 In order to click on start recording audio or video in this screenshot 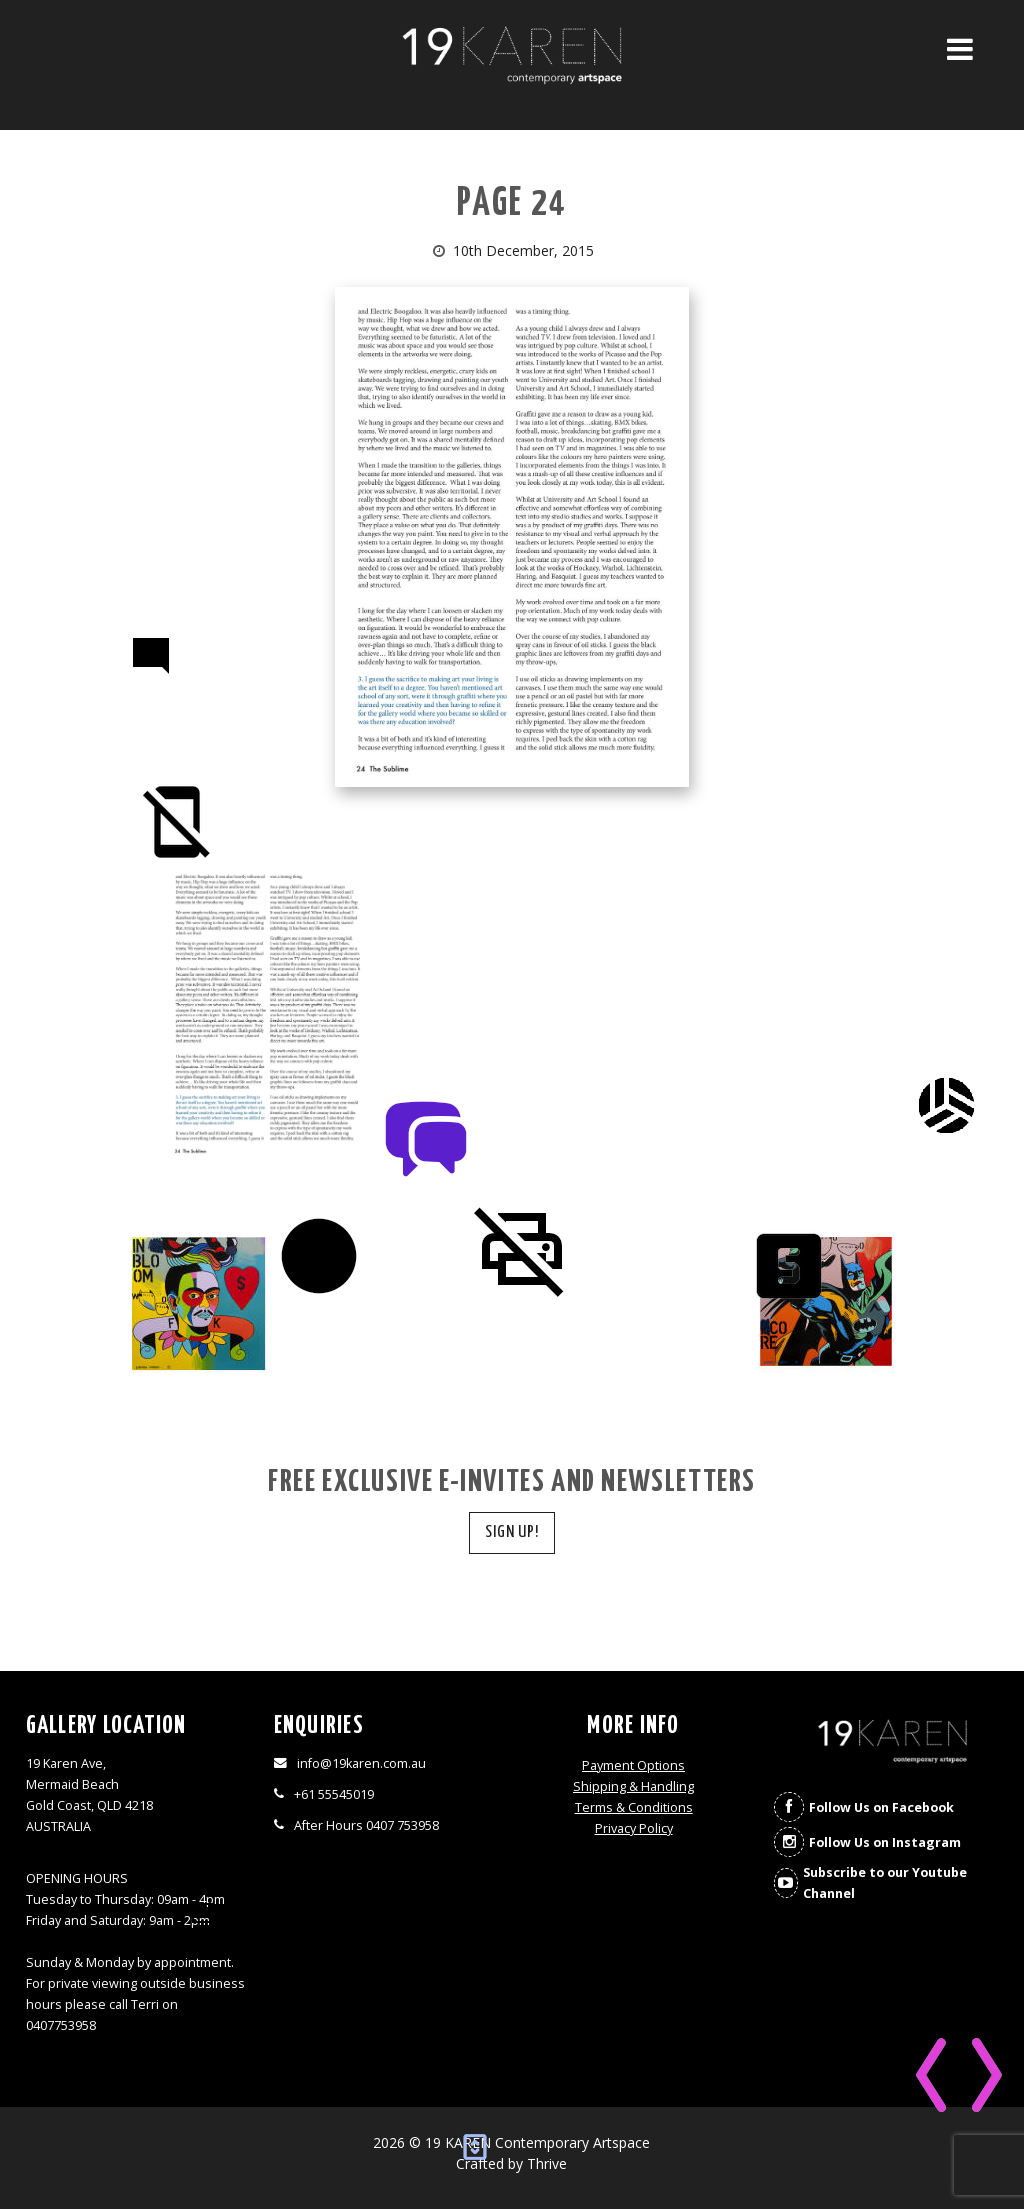, I will do `click(319, 1256)`.